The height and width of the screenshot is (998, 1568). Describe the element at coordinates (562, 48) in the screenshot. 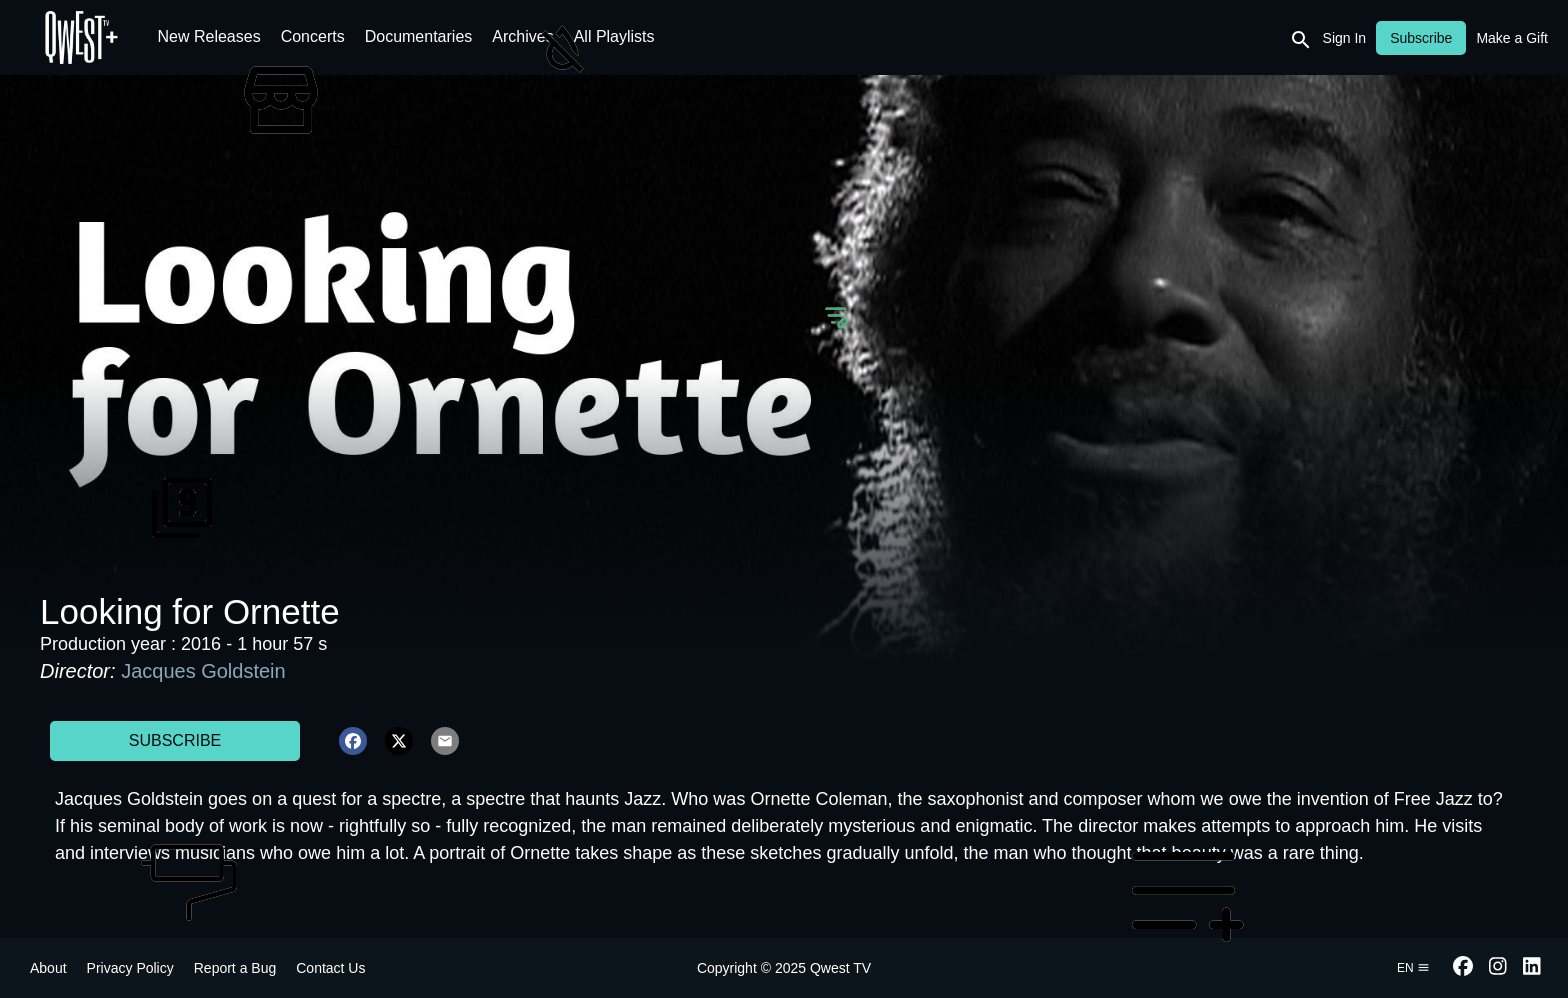

I see `reset or clear text color formatting` at that location.